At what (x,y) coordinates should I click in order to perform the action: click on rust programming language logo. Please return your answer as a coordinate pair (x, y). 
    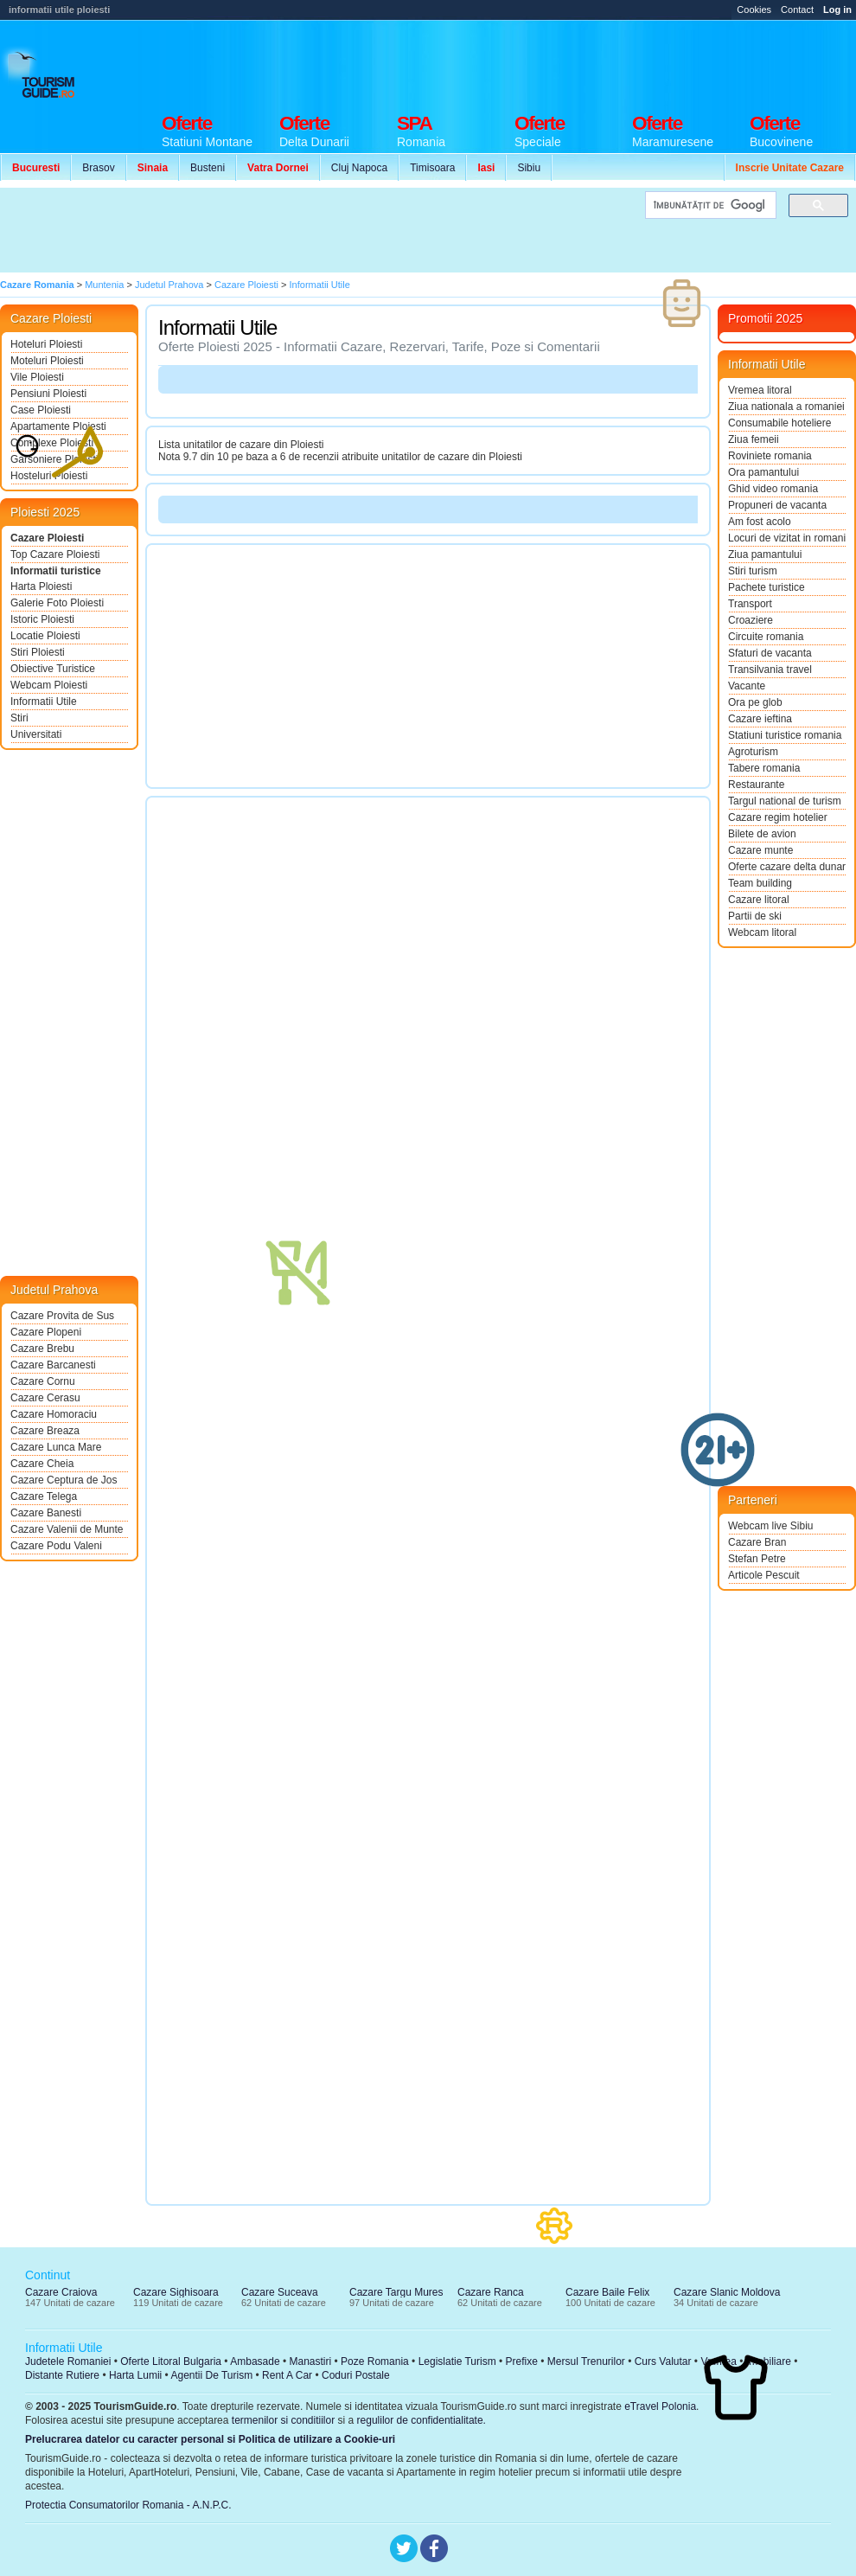
    Looking at the image, I should click on (554, 2226).